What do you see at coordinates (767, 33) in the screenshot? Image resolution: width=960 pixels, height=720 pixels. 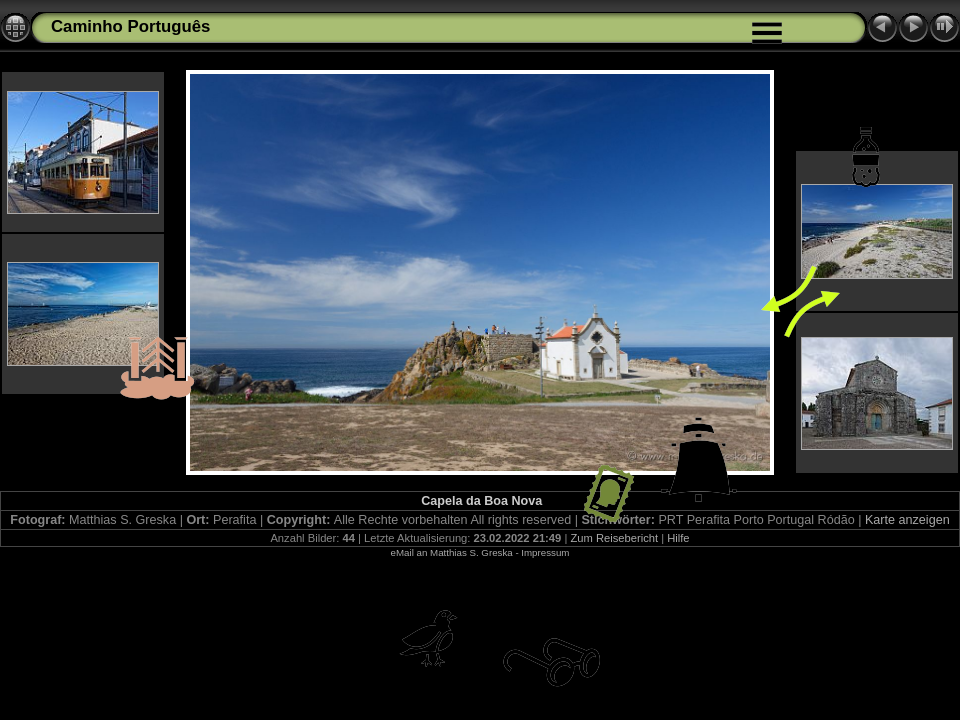 I see `open the navigation menu` at bounding box center [767, 33].